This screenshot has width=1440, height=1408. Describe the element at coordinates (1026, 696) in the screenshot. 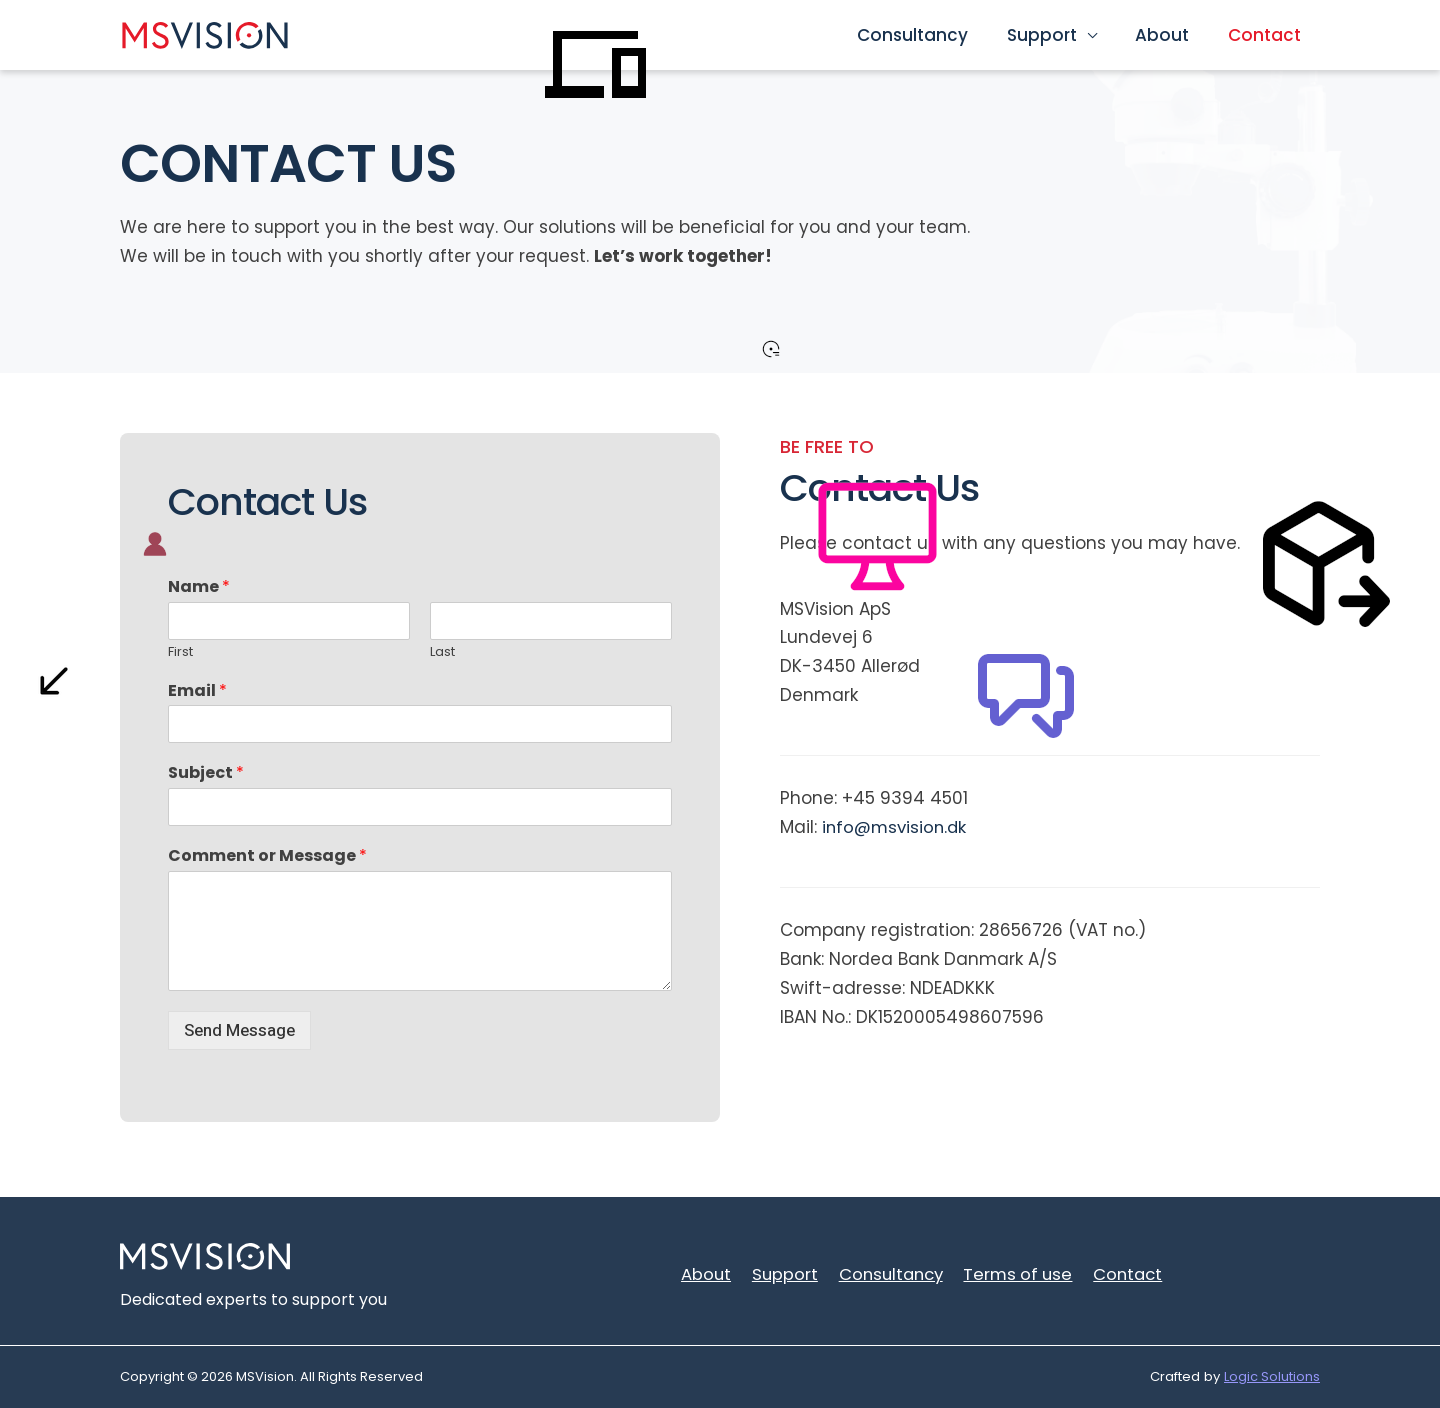

I see `view discussion thread` at that location.